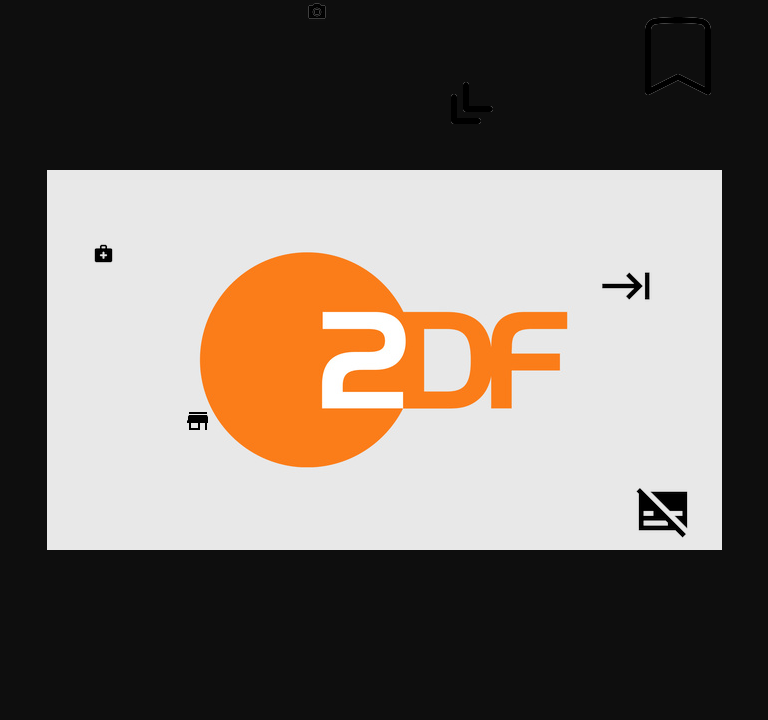 The width and height of the screenshot is (768, 720). Describe the element at coordinates (198, 421) in the screenshot. I see `browse or open the store` at that location.